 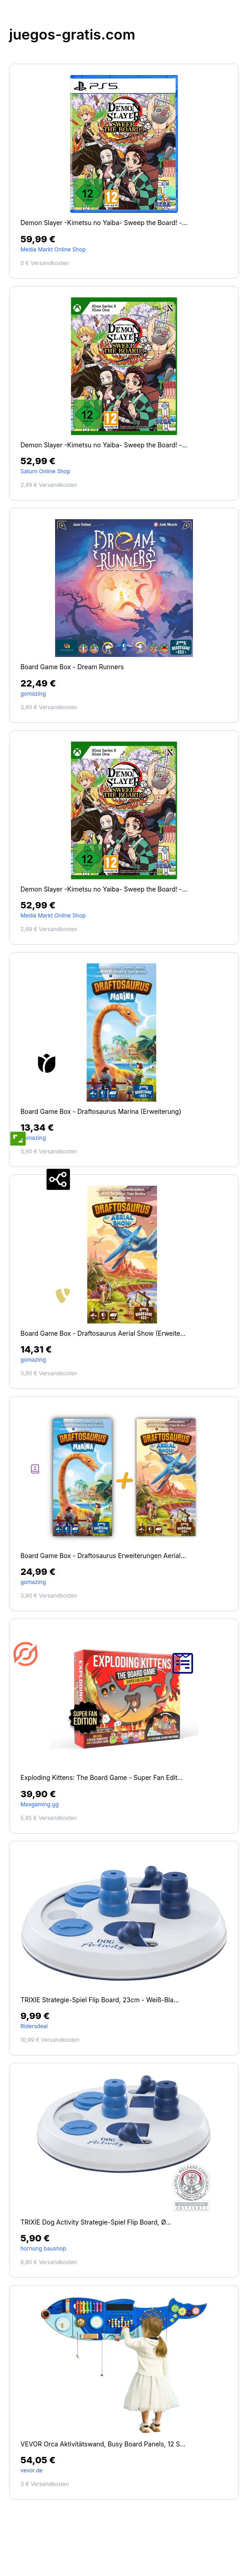 I want to click on typo3 content management system logo, so click(x=63, y=1296).